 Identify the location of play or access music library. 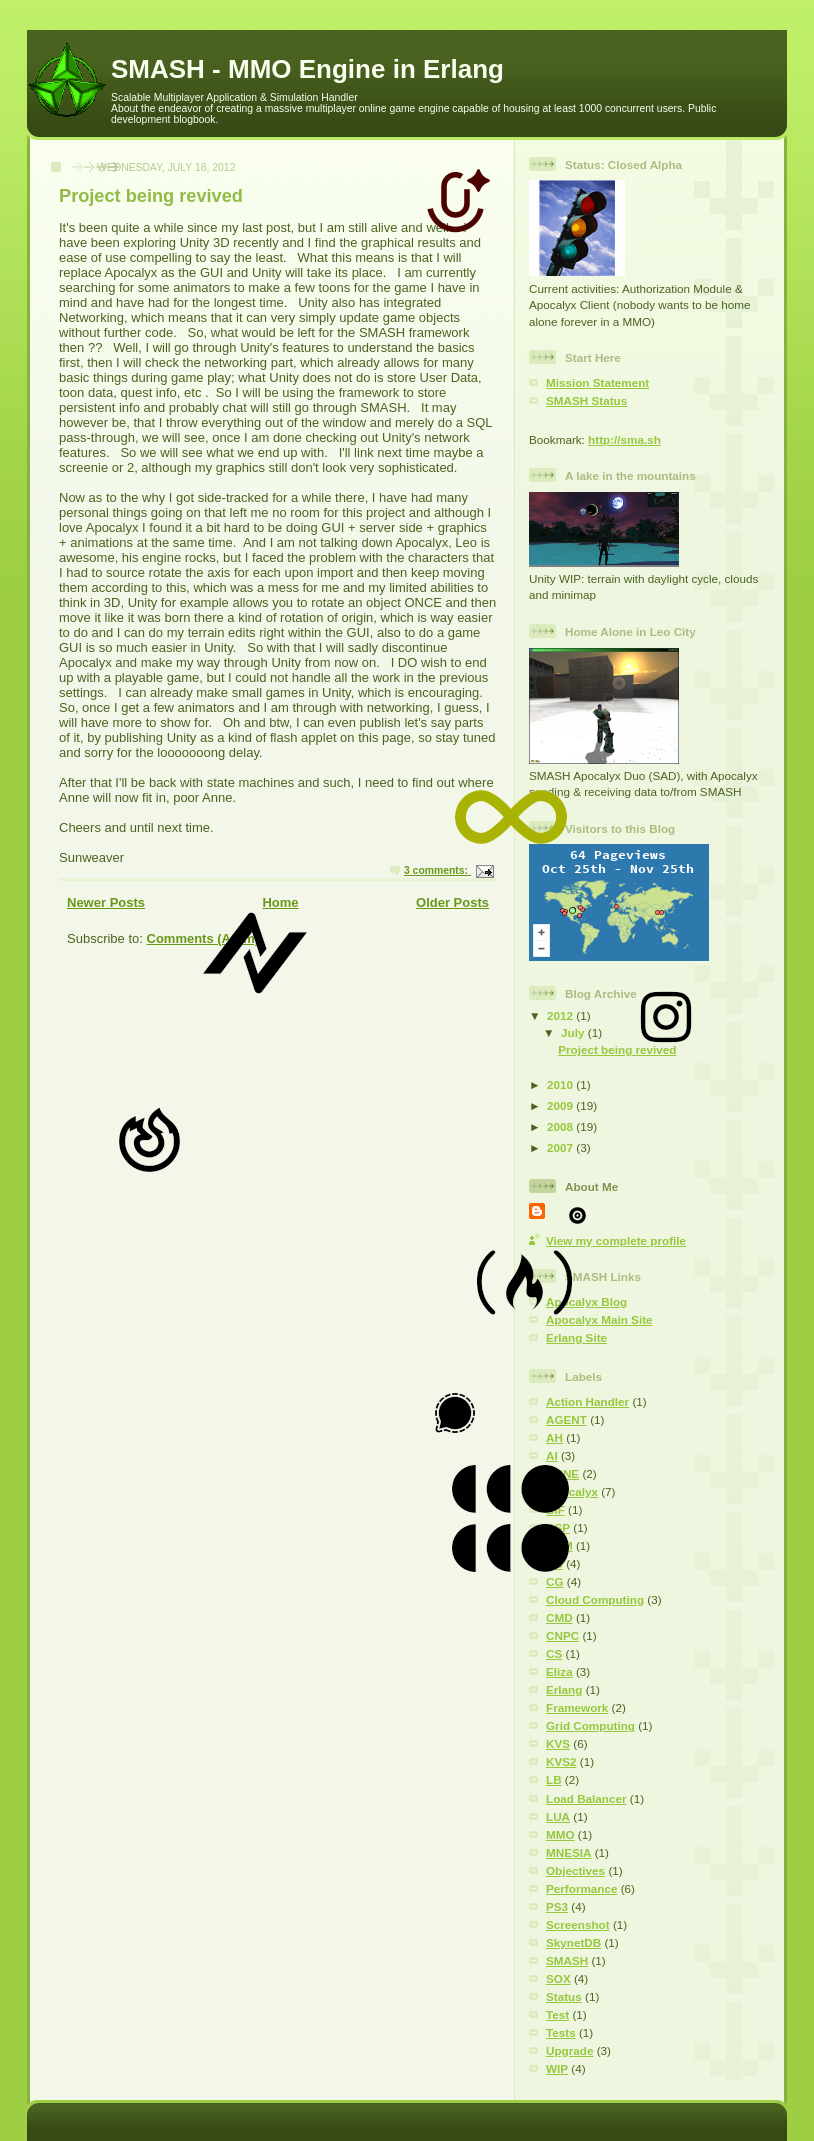
(577, 1215).